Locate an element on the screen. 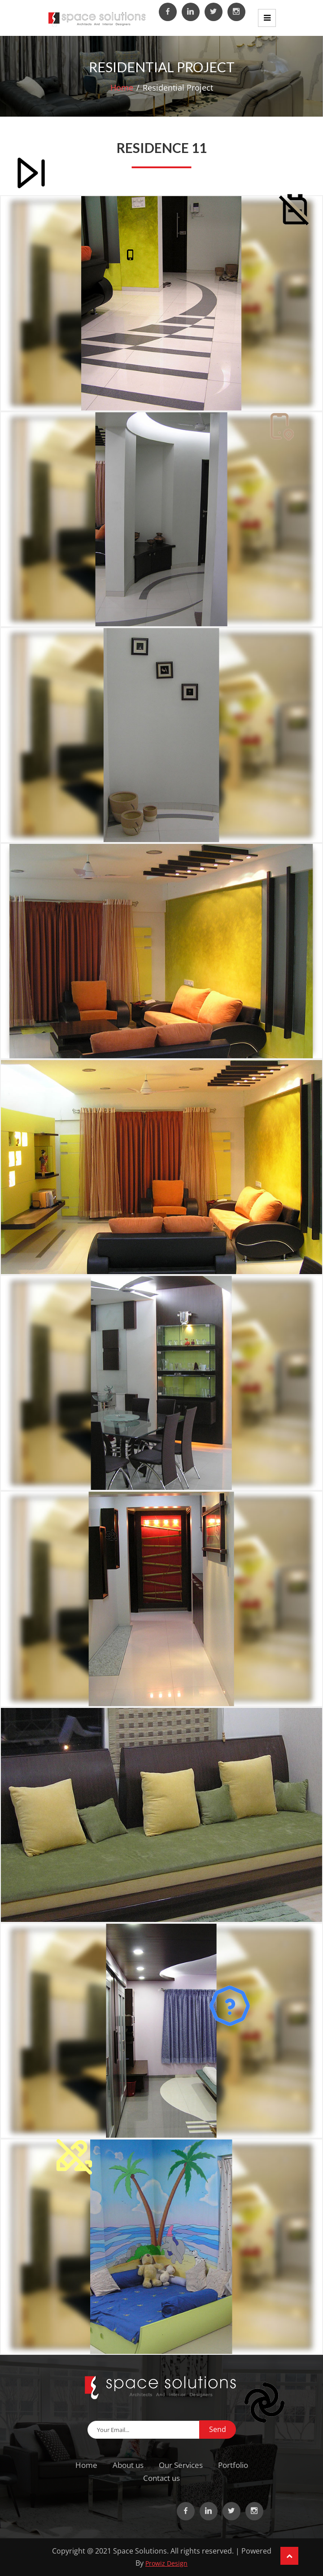 The height and width of the screenshot is (2576, 323). access help or support is located at coordinates (230, 2006).